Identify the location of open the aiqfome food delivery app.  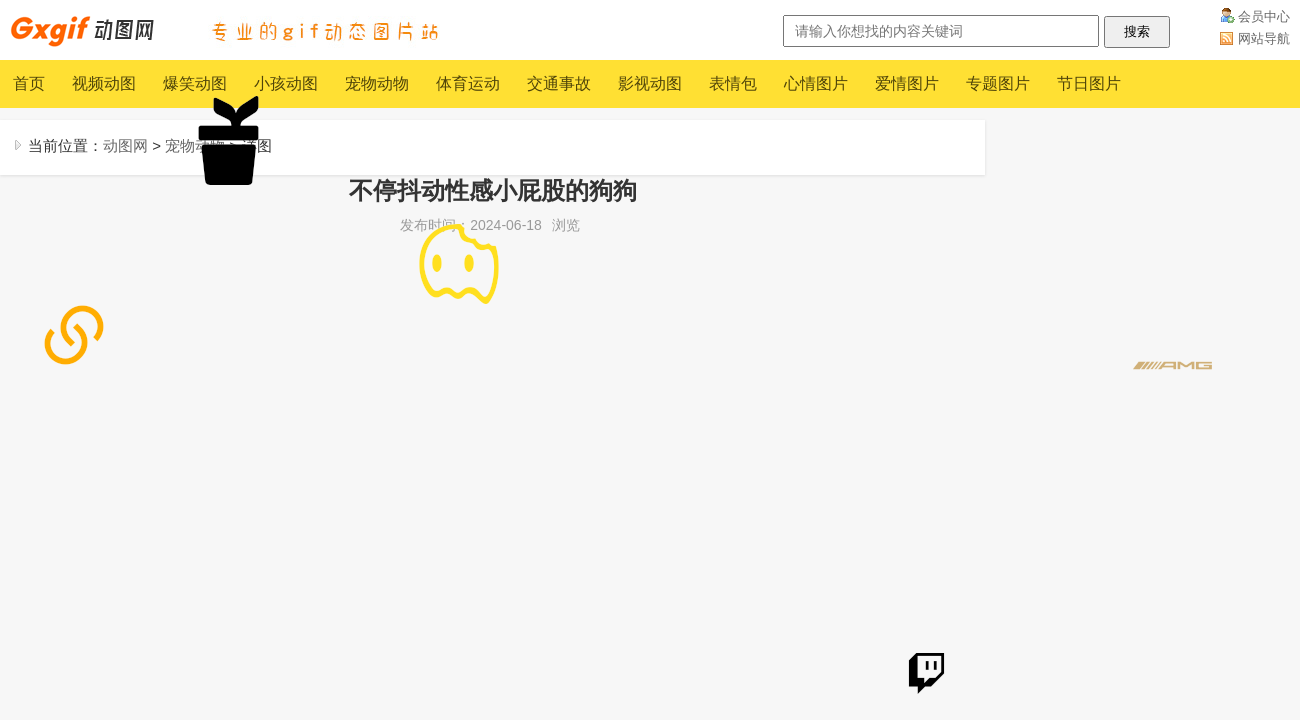
(459, 264).